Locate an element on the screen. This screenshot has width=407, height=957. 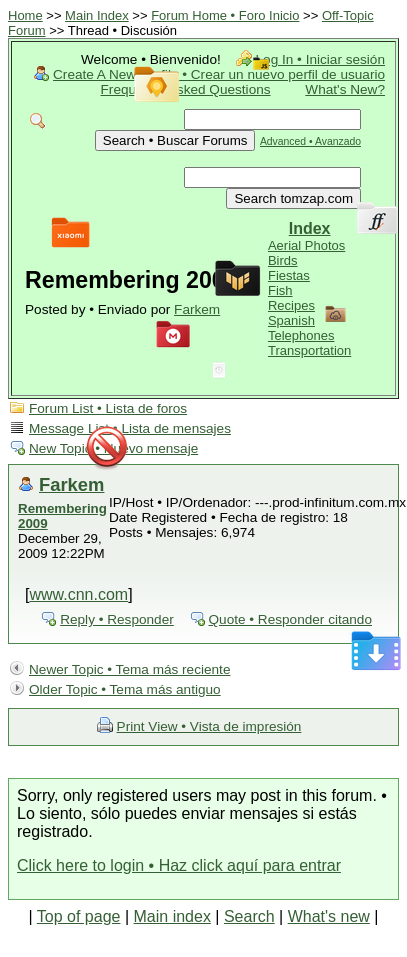
open fontforge project files folder is located at coordinates (377, 219).